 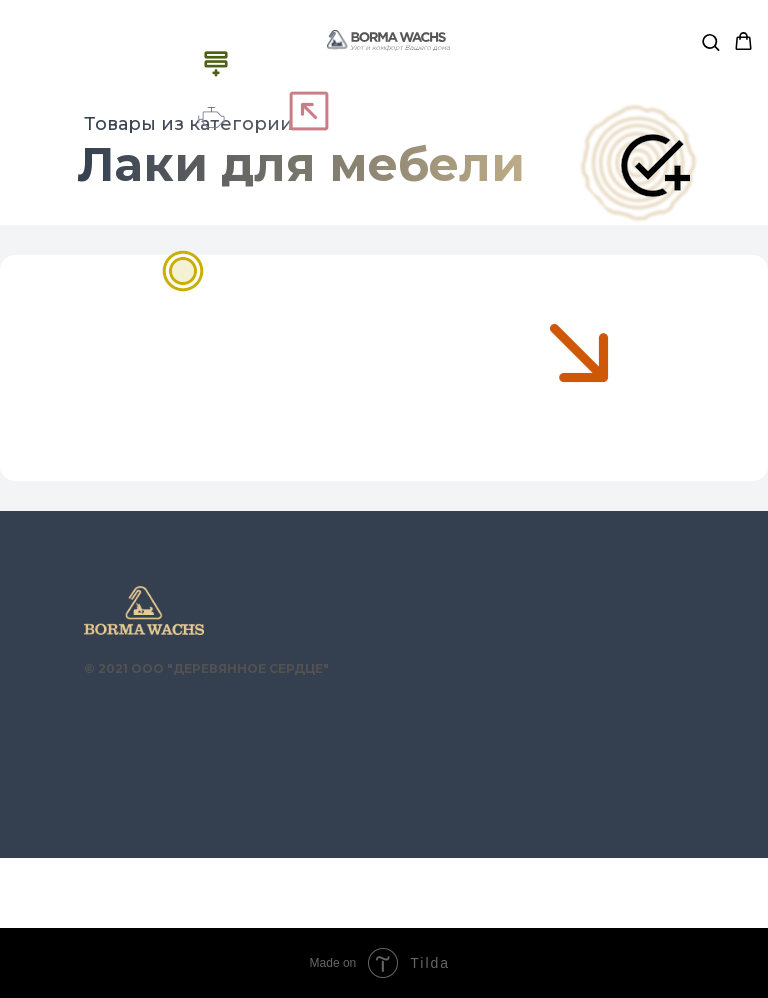 What do you see at coordinates (211, 118) in the screenshot?
I see `view engine status or diagnostics` at bounding box center [211, 118].